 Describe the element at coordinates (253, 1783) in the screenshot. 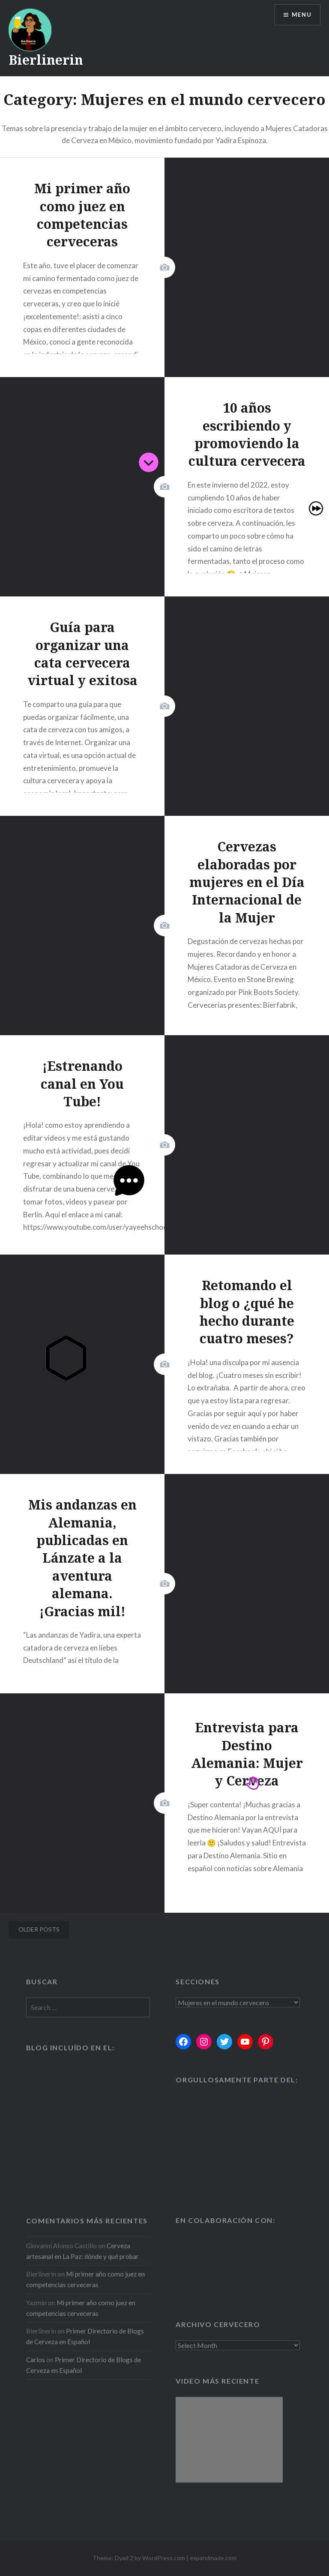

I see `stop or pause an action` at that location.